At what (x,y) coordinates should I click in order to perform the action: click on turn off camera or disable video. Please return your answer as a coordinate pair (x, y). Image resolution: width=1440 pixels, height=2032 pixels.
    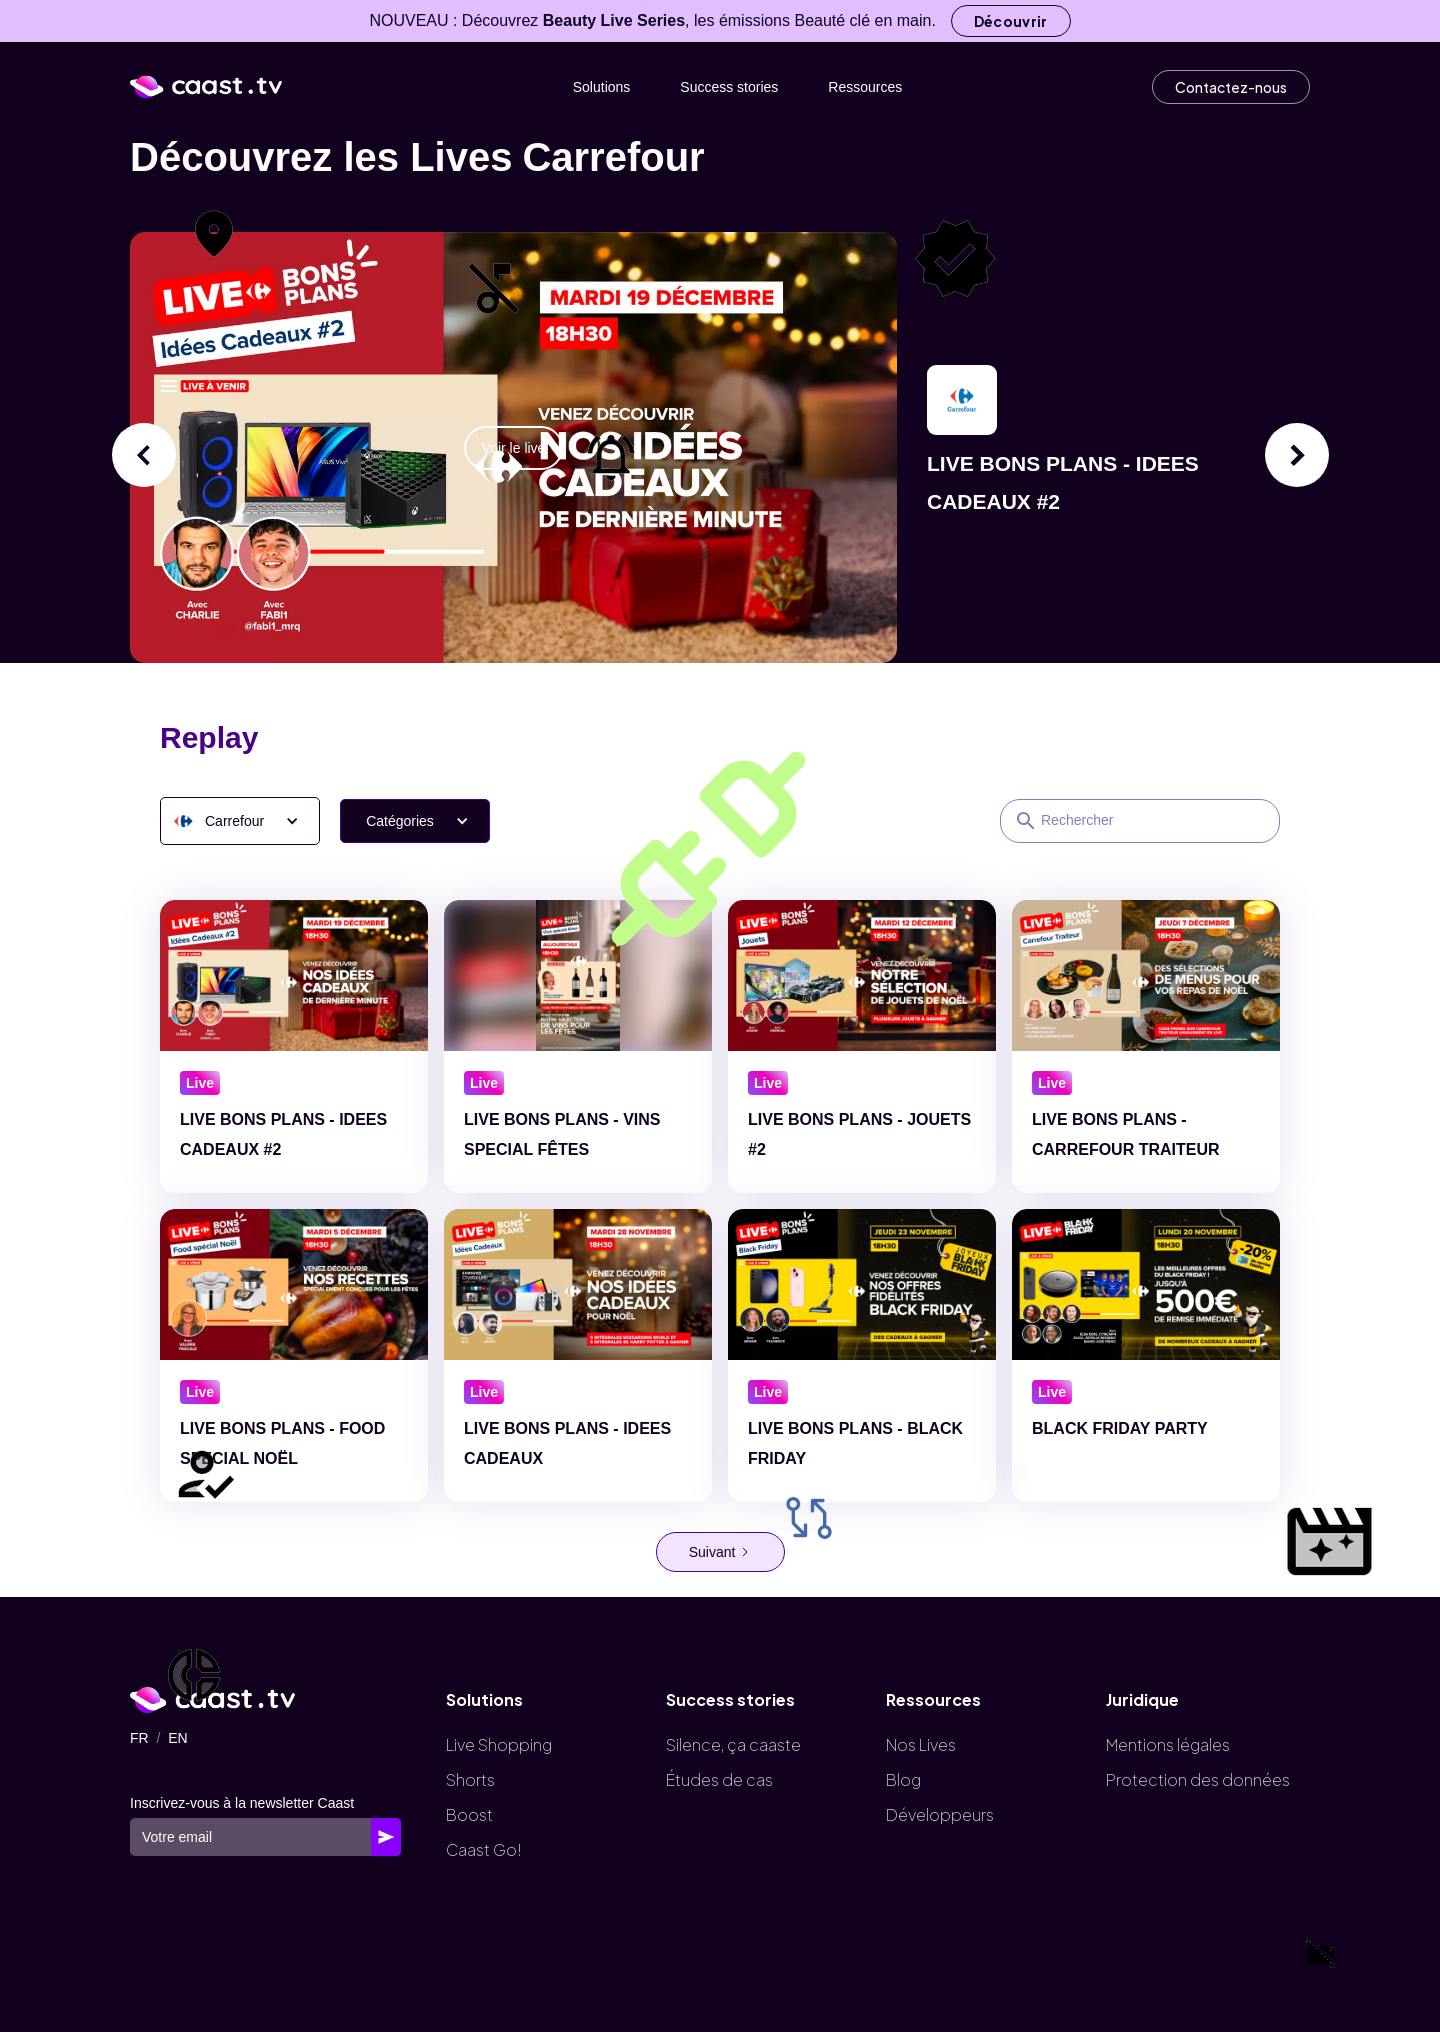
    Looking at the image, I should click on (1321, 1955).